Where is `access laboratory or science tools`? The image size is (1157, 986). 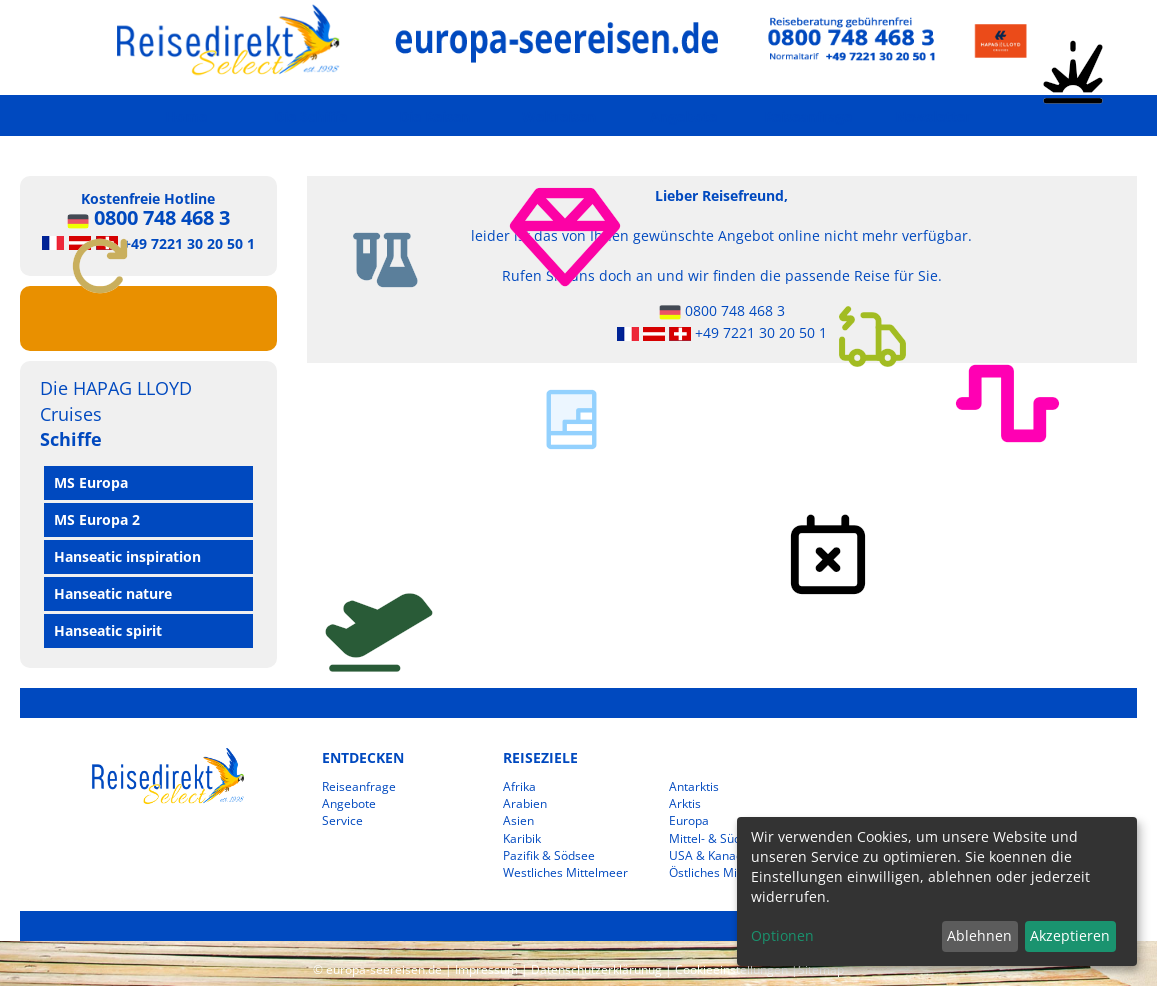 access laboratory or science tools is located at coordinates (387, 260).